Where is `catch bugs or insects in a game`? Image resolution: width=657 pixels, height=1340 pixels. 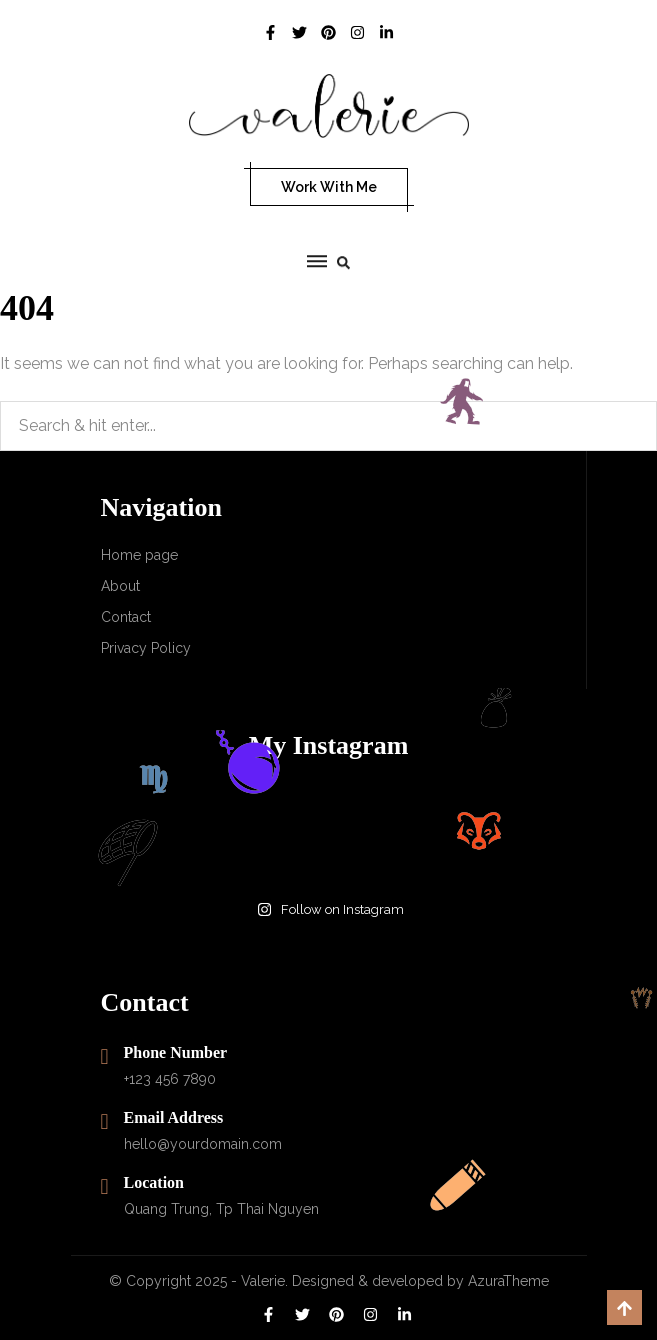
catch bugs or insects in a game is located at coordinates (128, 853).